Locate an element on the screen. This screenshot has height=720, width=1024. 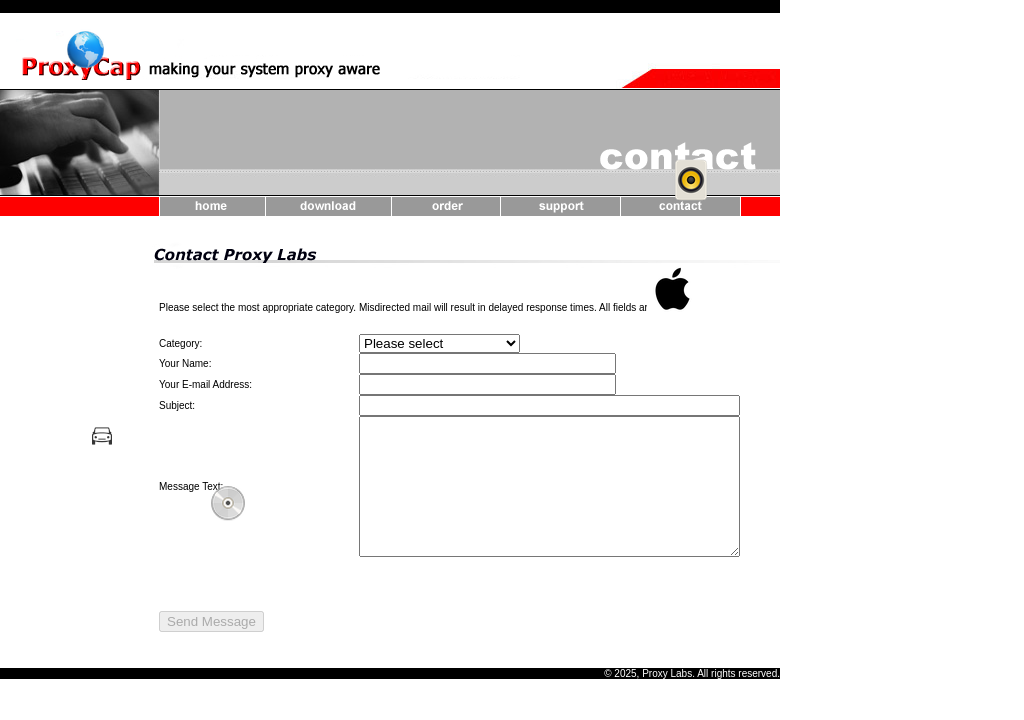
audio CD or music disc detected is located at coordinates (228, 503).